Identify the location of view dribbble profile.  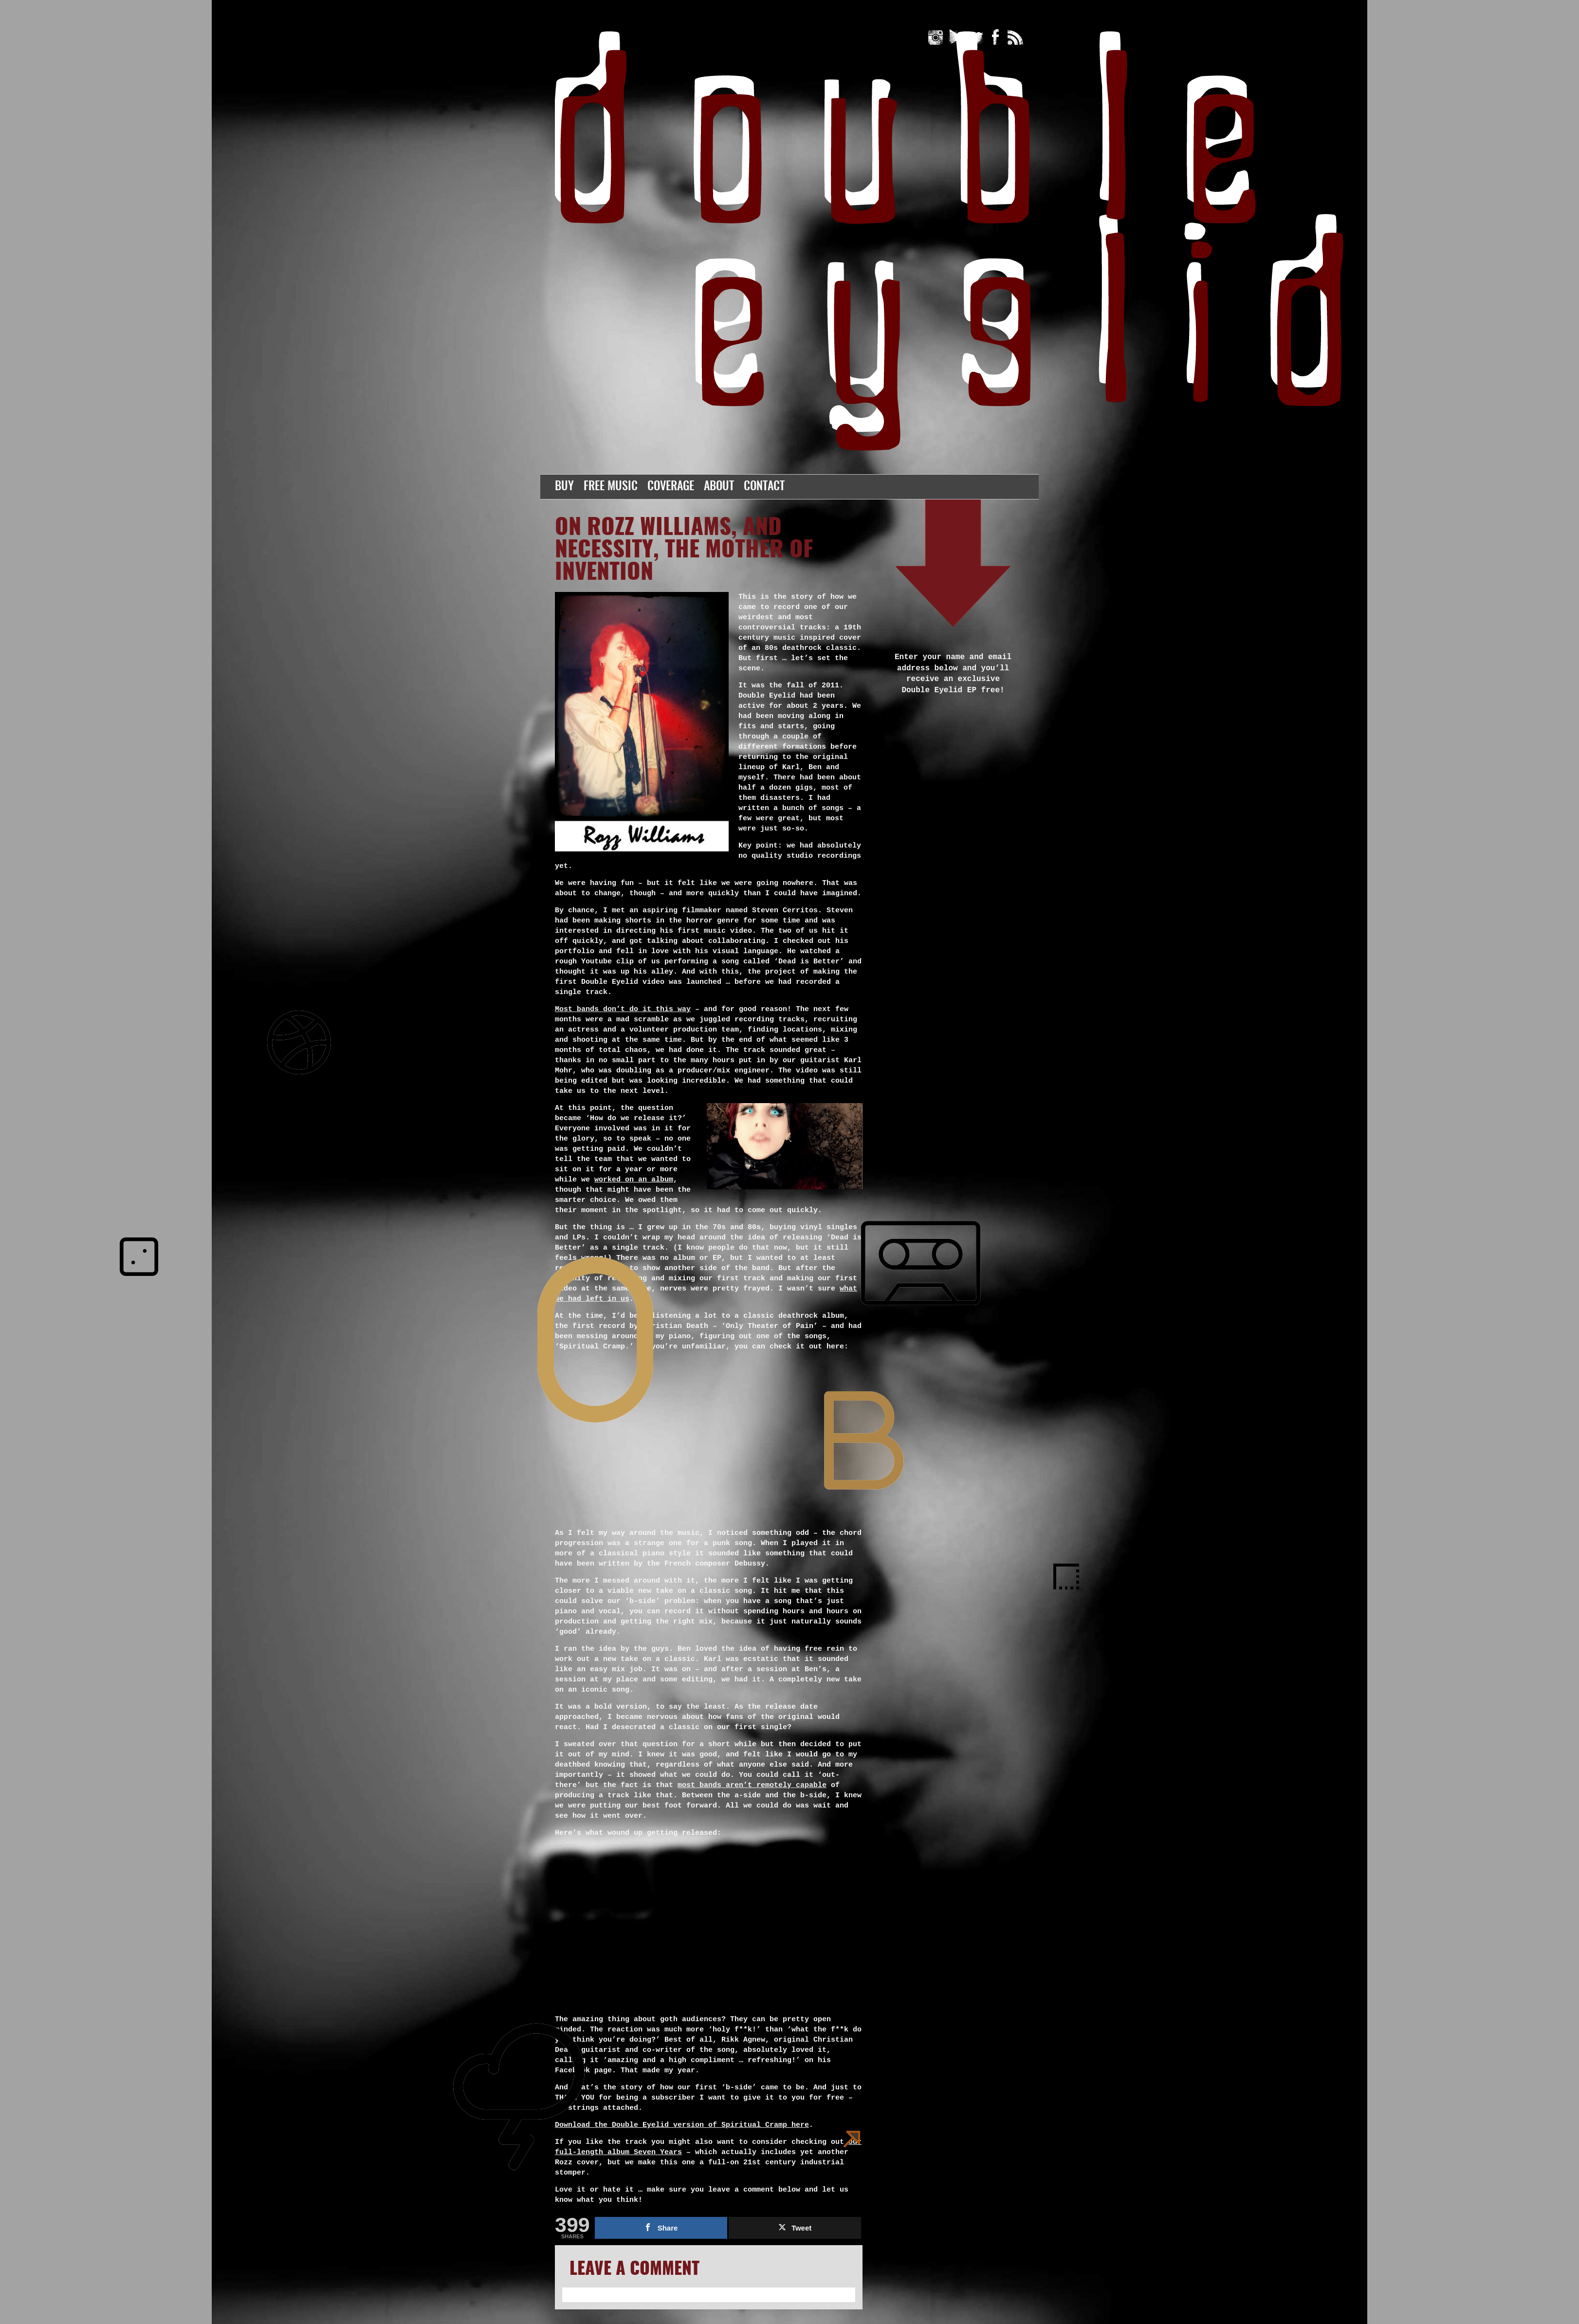
(299, 1042).